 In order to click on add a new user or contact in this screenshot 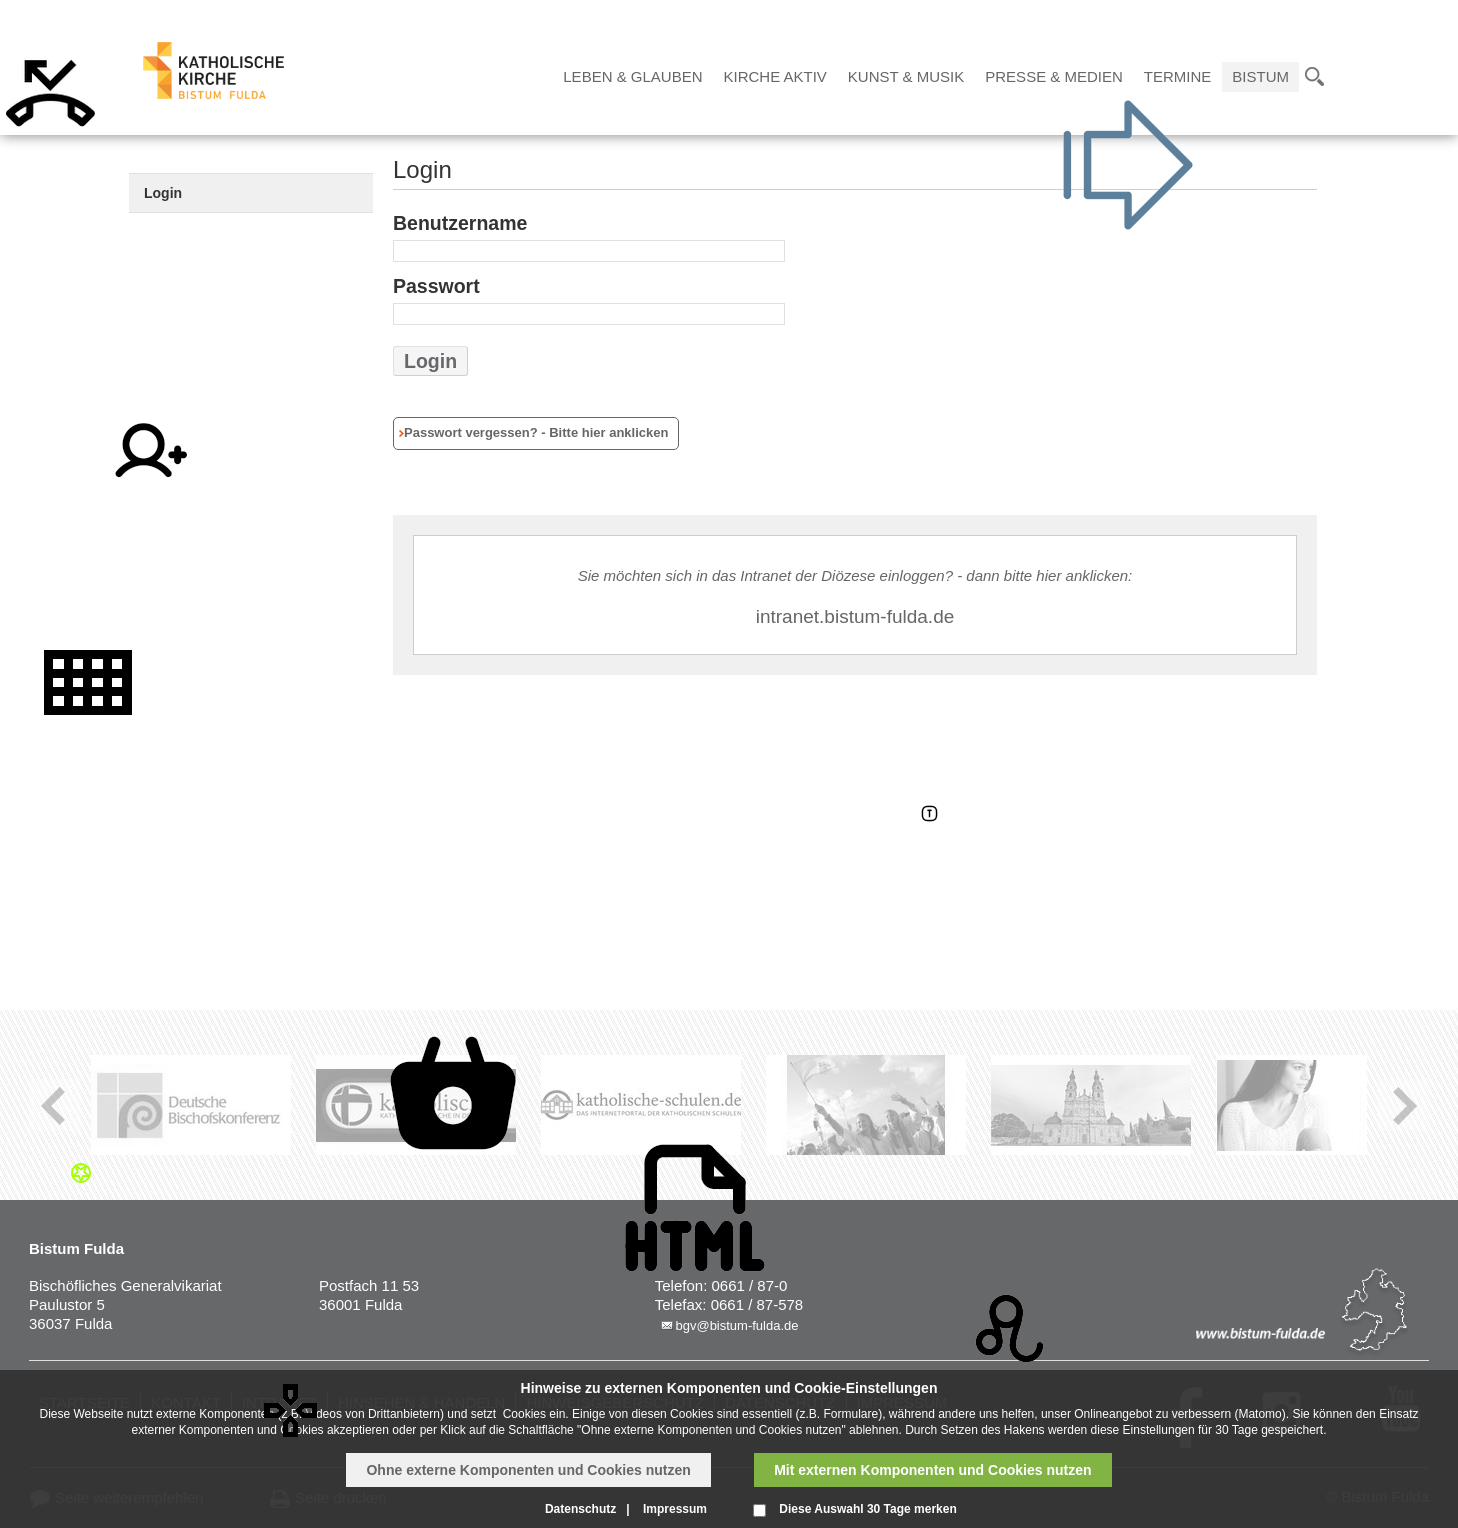, I will do `click(149, 452)`.